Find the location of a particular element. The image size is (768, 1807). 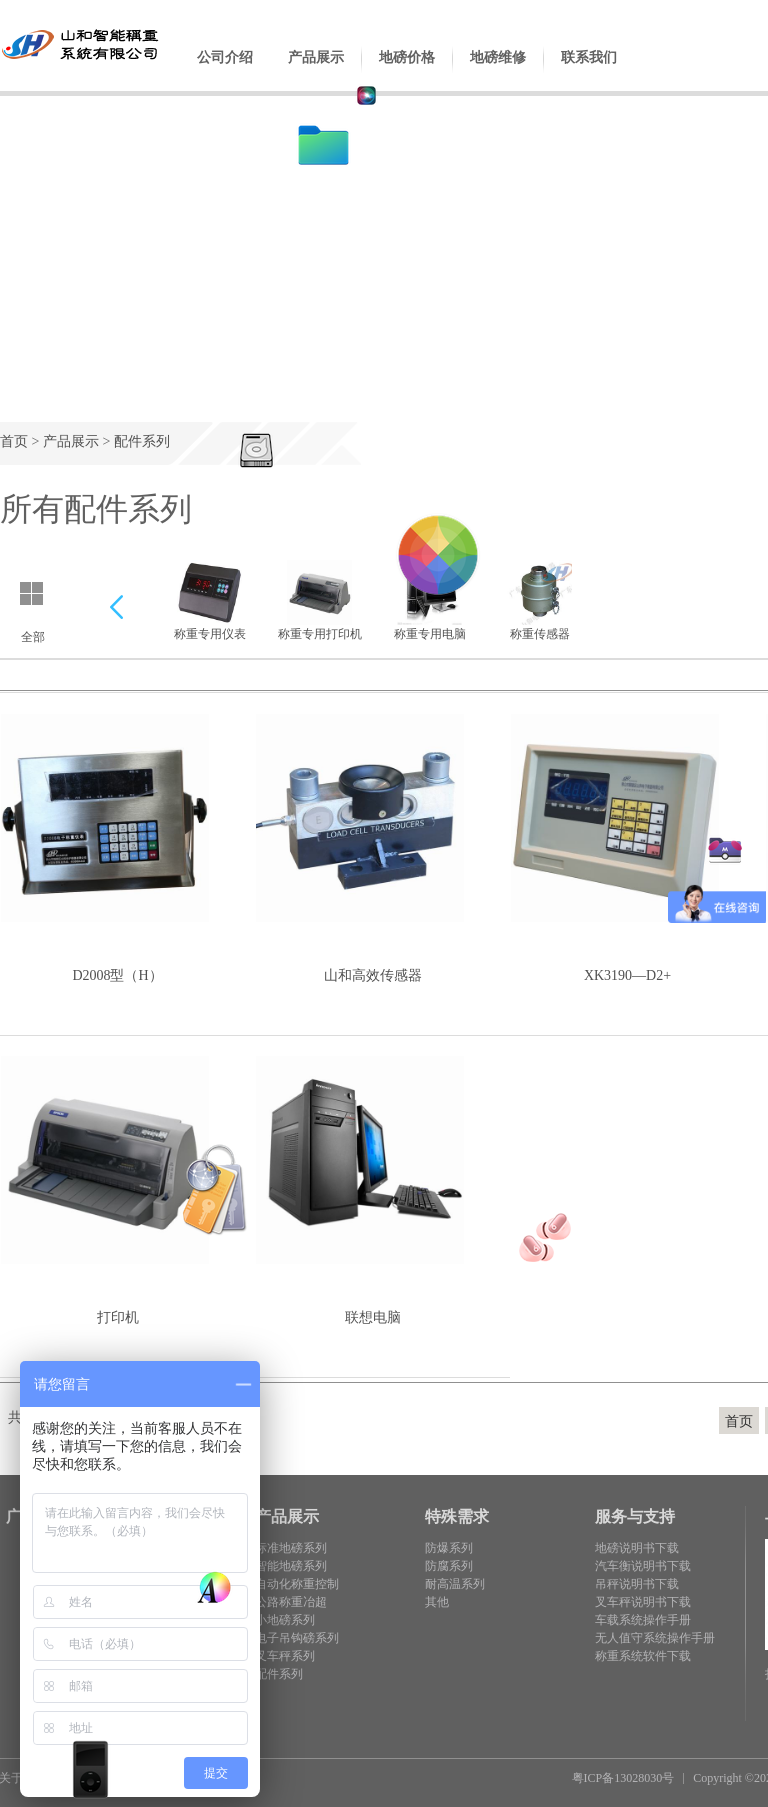

customize font and color settings is located at coordinates (214, 1585).